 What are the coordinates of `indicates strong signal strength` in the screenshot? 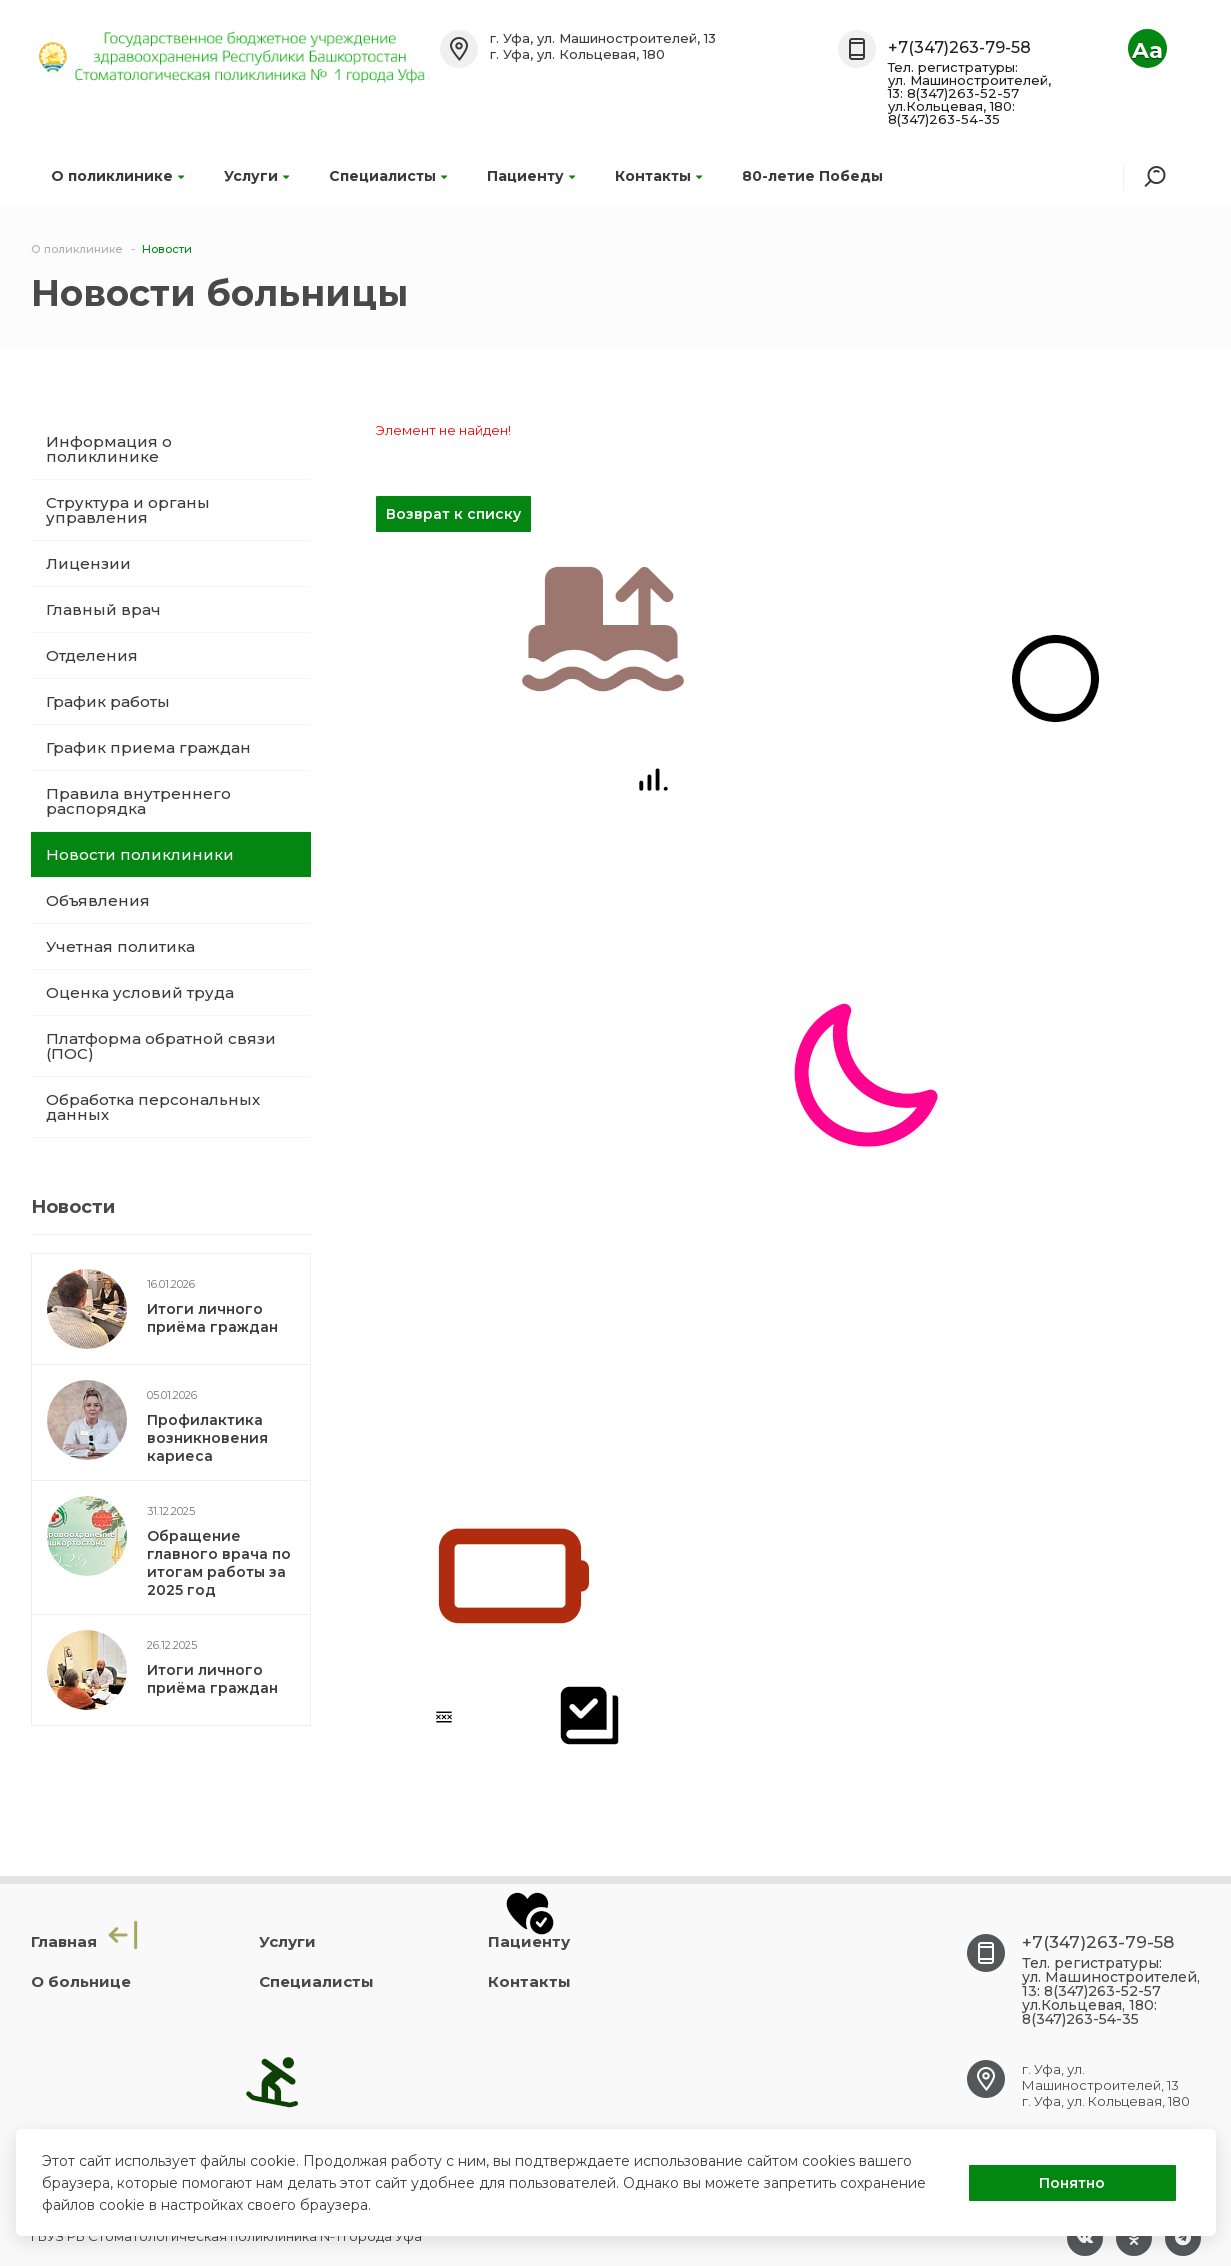 It's located at (653, 776).